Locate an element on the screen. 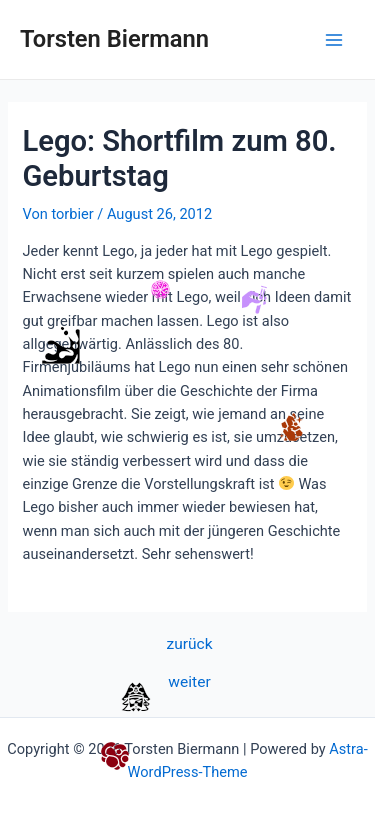 This screenshot has height=814, width=375. indicates an organic or biological enemy type is located at coordinates (115, 756).